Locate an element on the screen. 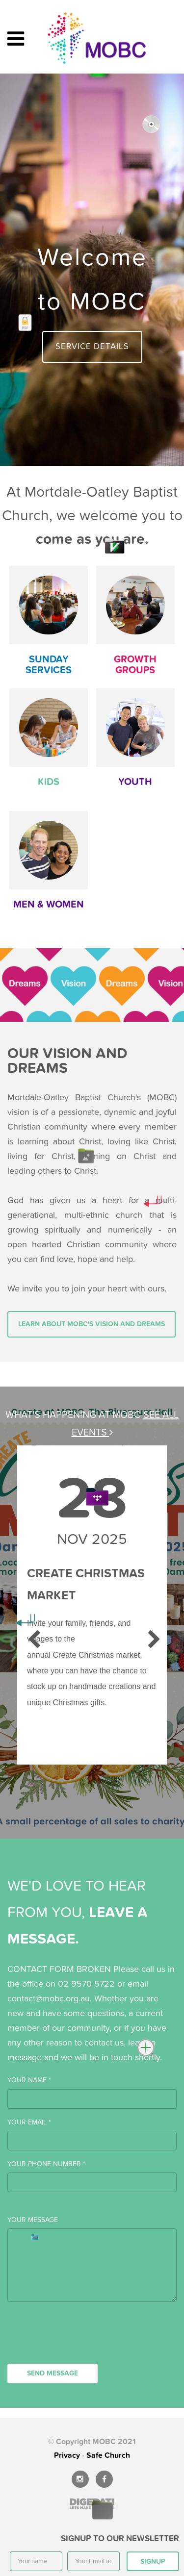 This screenshot has height=2576, width=184. open your pictures folder is located at coordinates (86, 1156).